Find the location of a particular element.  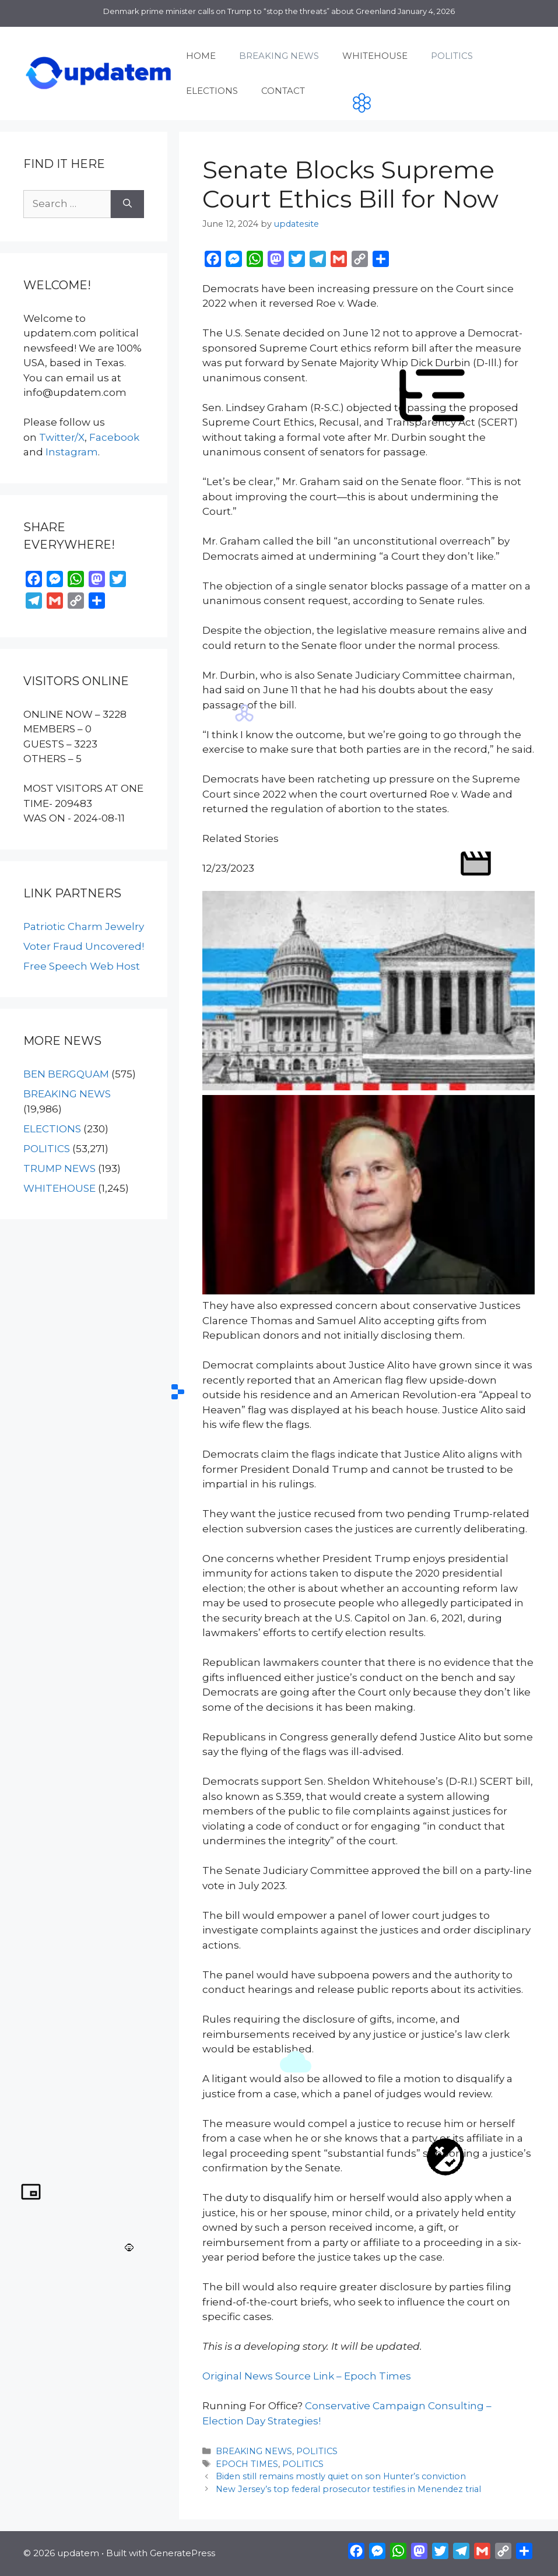

fan or cooling system controls is located at coordinates (244, 713).